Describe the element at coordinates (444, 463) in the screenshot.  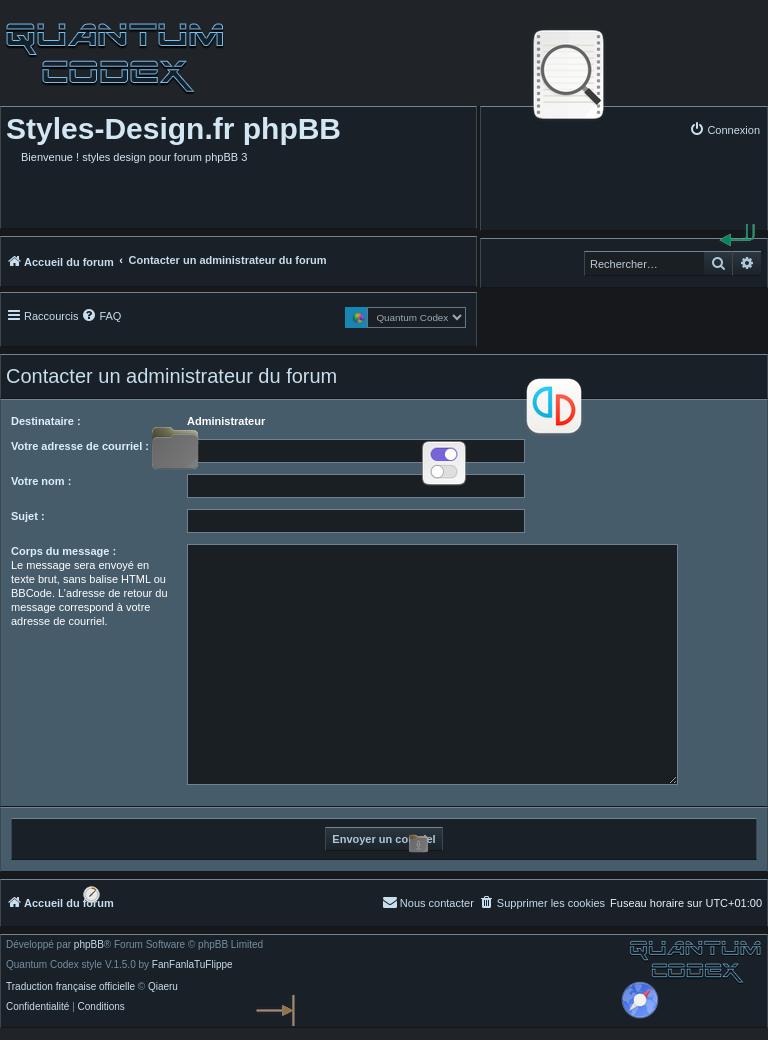
I see `open system settings` at that location.